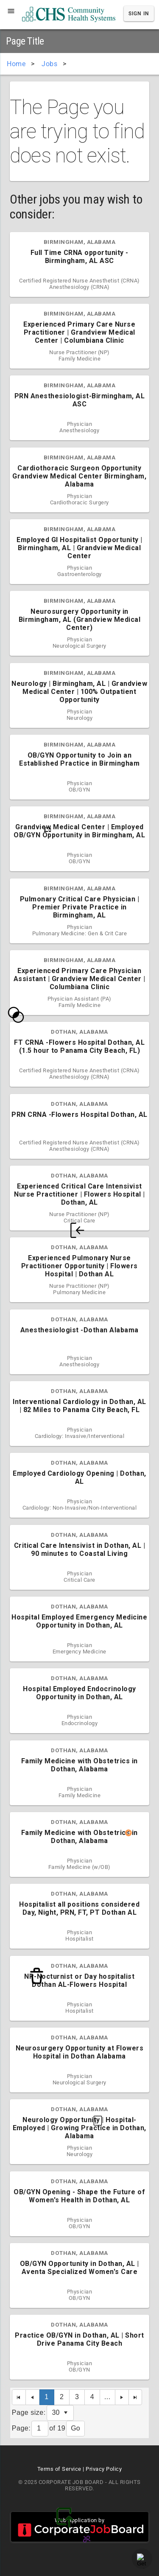 This screenshot has height=2576, width=159. Describe the element at coordinates (86, 2539) in the screenshot. I see `remove or break a hyperlink` at that location.